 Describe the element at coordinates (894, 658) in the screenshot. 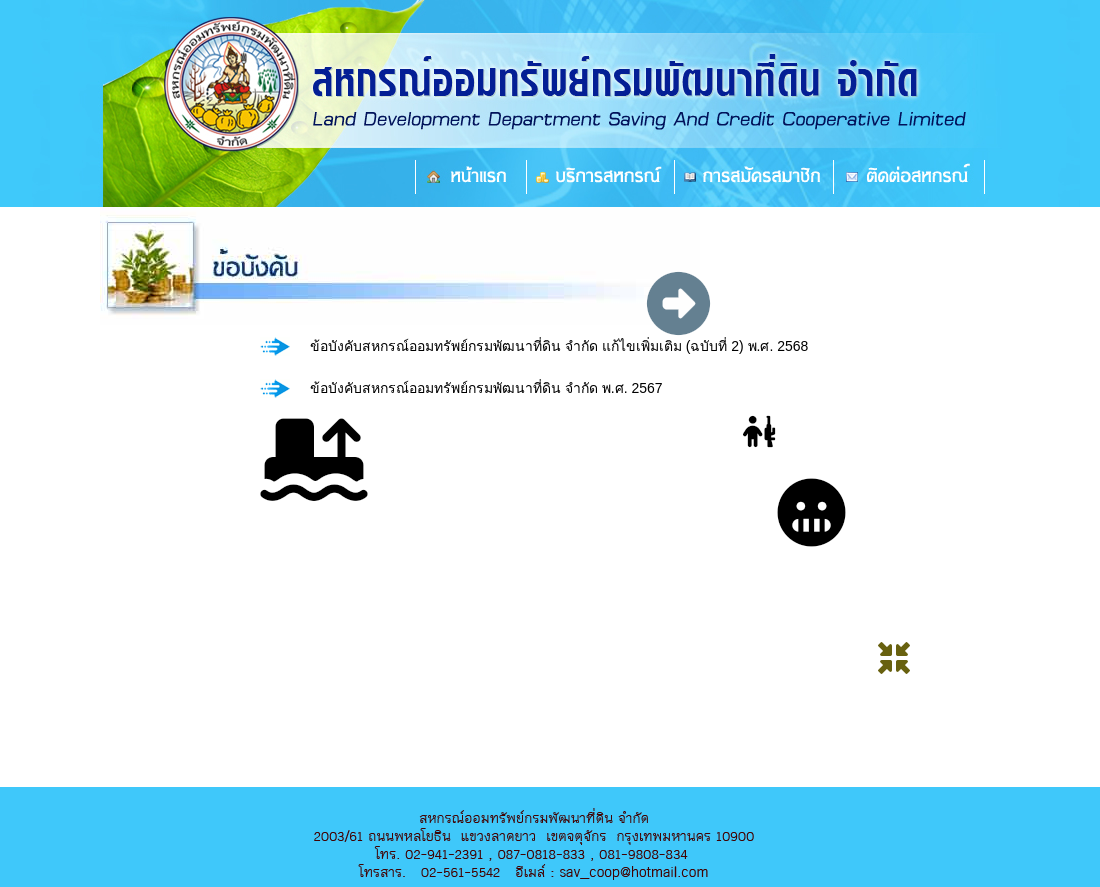

I see `exit fullscreen mode` at that location.